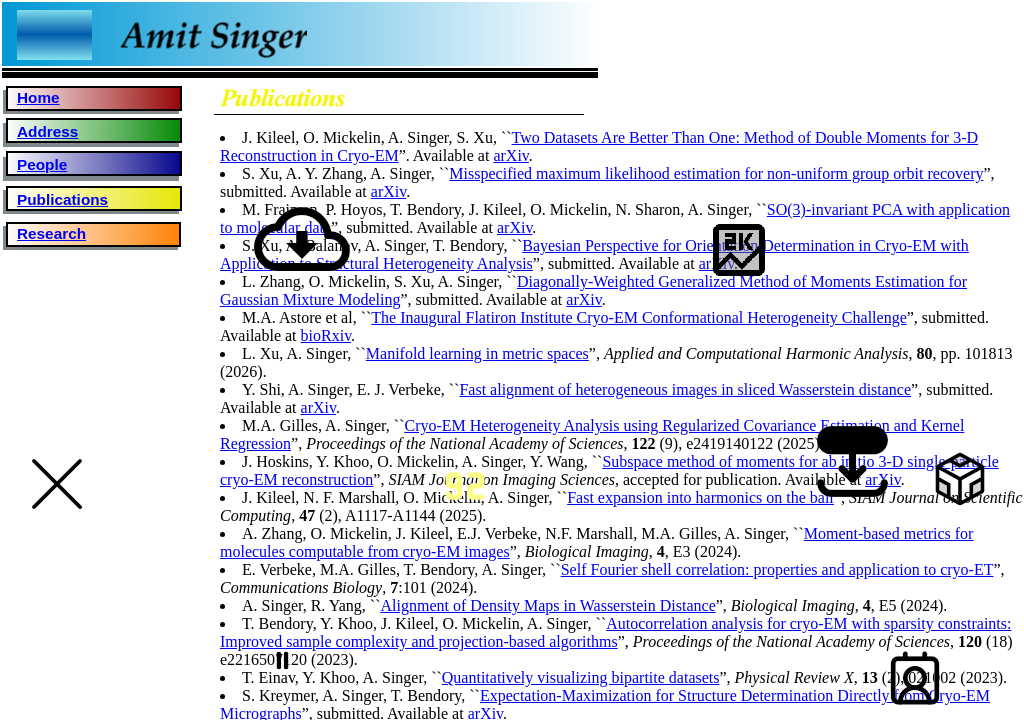 The height and width of the screenshot is (720, 1024). What do you see at coordinates (282, 660) in the screenshot?
I see `pause media playback` at bounding box center [282, 660].